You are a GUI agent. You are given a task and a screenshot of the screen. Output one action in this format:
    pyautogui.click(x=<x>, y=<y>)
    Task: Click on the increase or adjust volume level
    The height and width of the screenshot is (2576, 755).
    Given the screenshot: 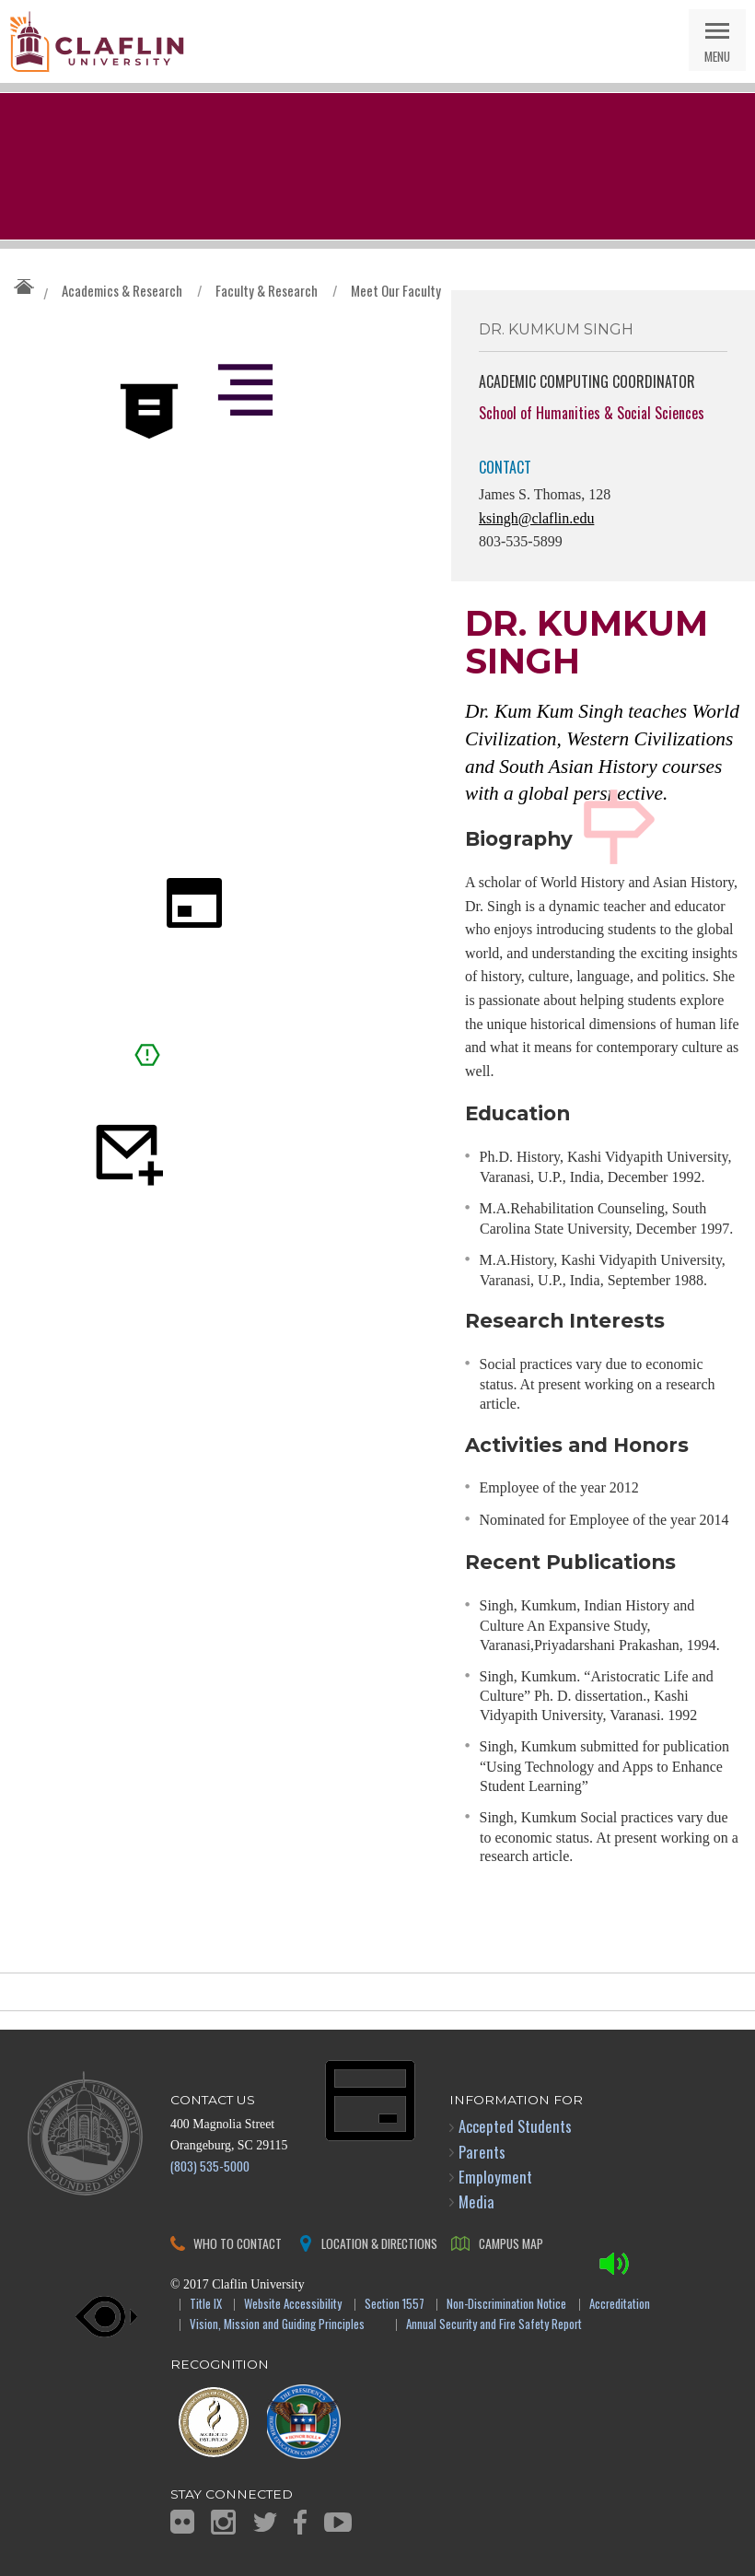 What is the action you would take?
    pyautogui.click(x=614, y=2264)
    